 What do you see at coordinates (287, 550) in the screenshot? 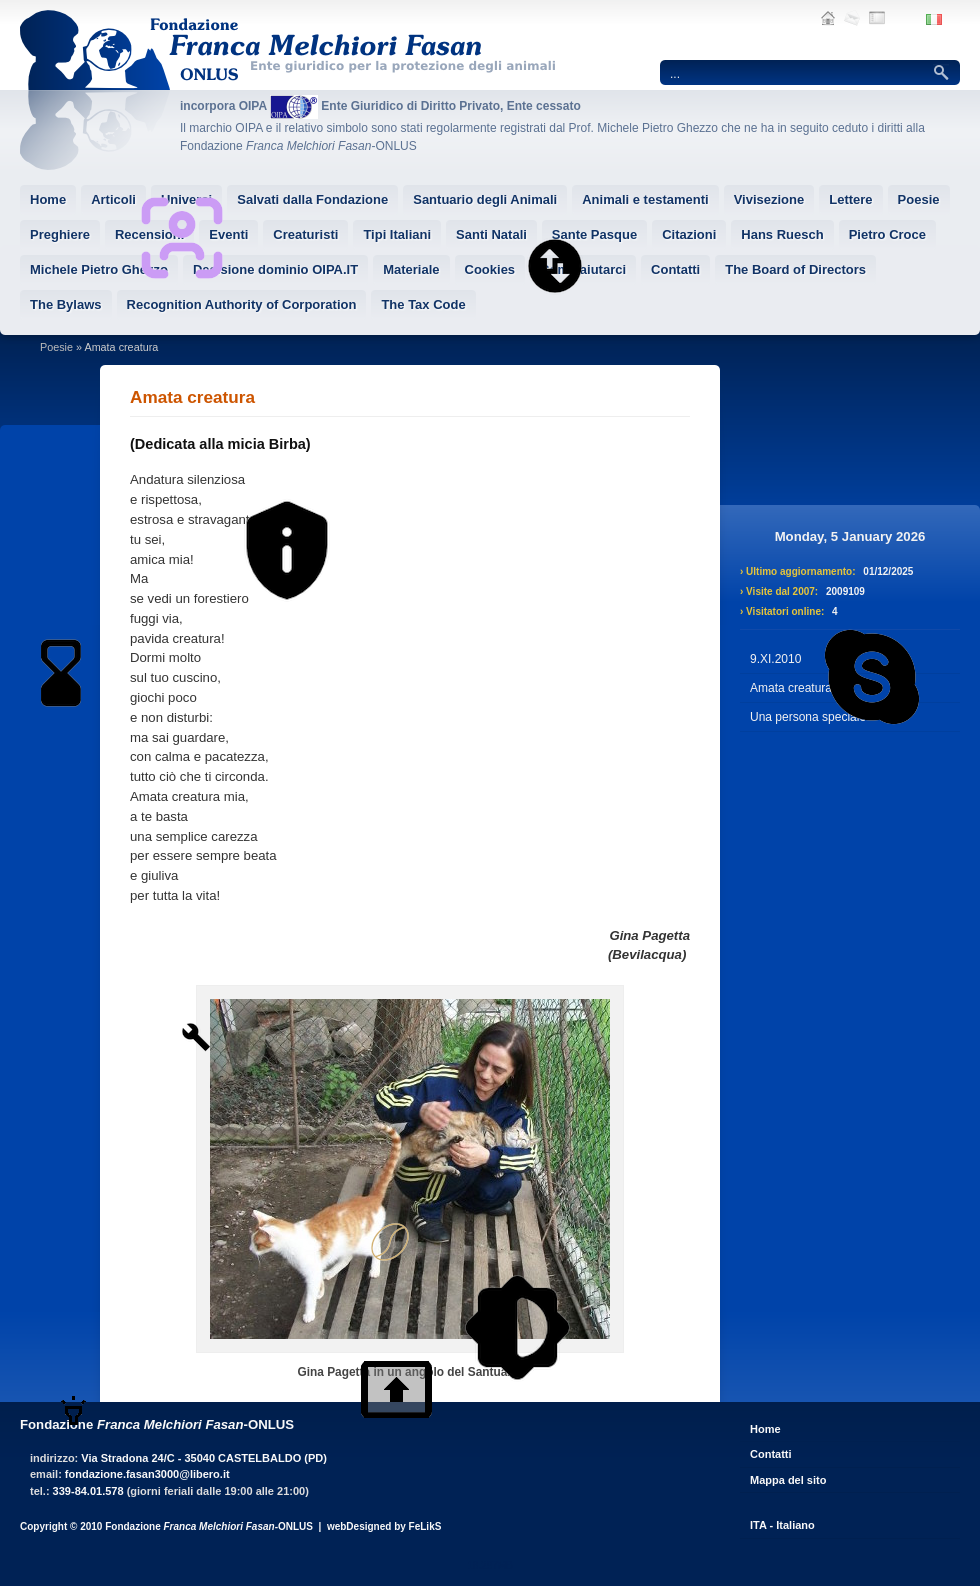
I see `view privacy policy or settings` at bounding box center [287, 550].